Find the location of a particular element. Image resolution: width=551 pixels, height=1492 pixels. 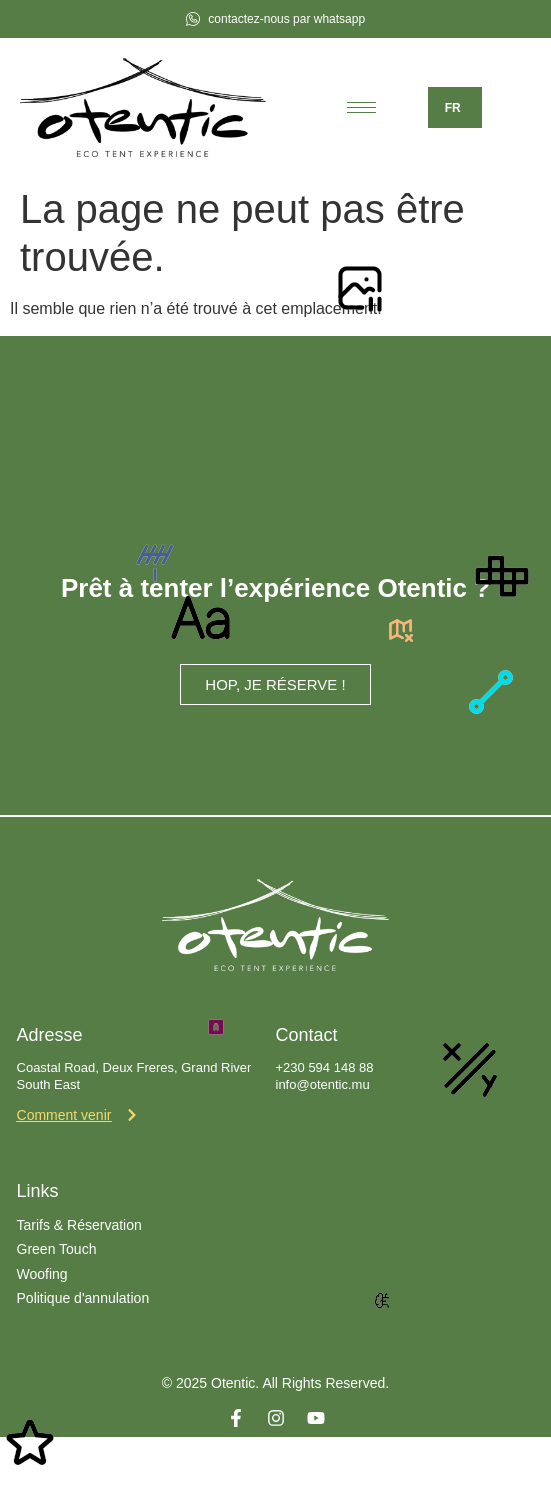

add item to favorites is located at coordinates (30, 1443).